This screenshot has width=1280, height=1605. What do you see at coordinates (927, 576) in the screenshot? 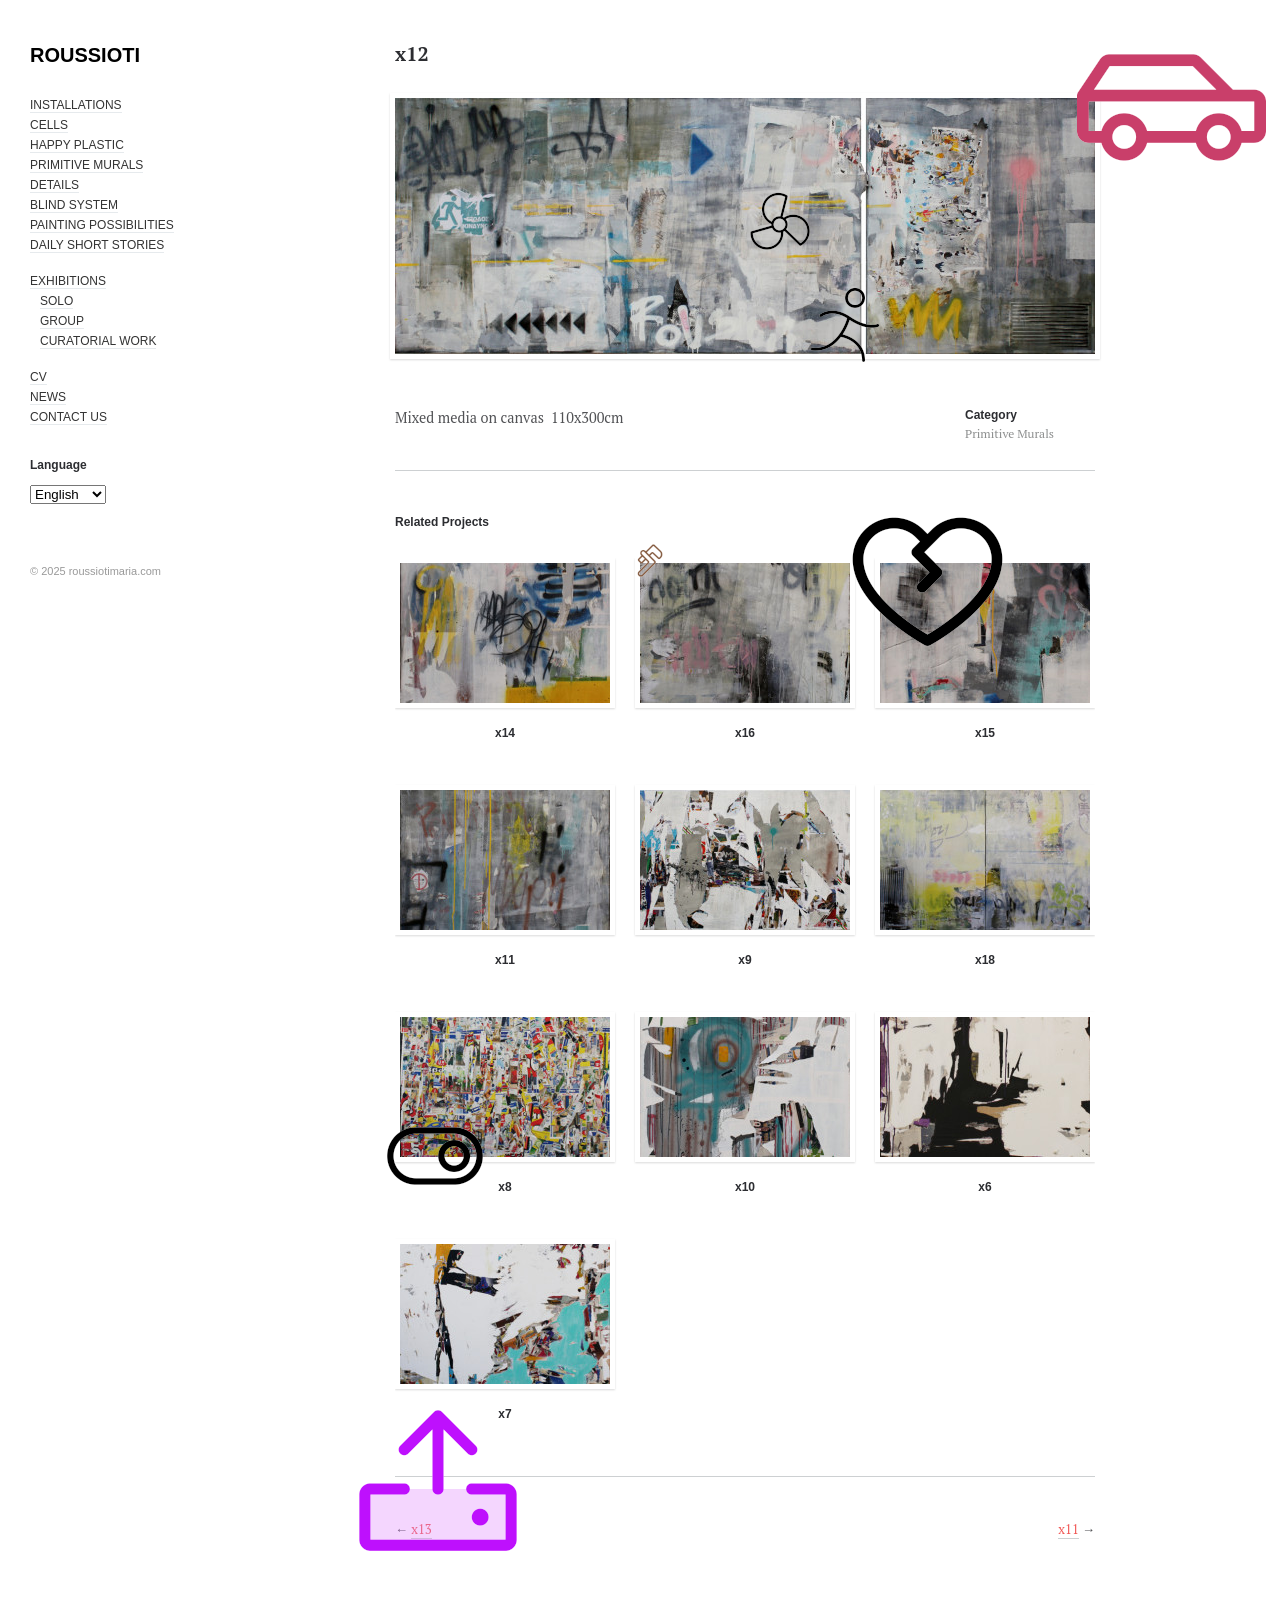
I see `remove from favorites` at bounding box center [927, 576].